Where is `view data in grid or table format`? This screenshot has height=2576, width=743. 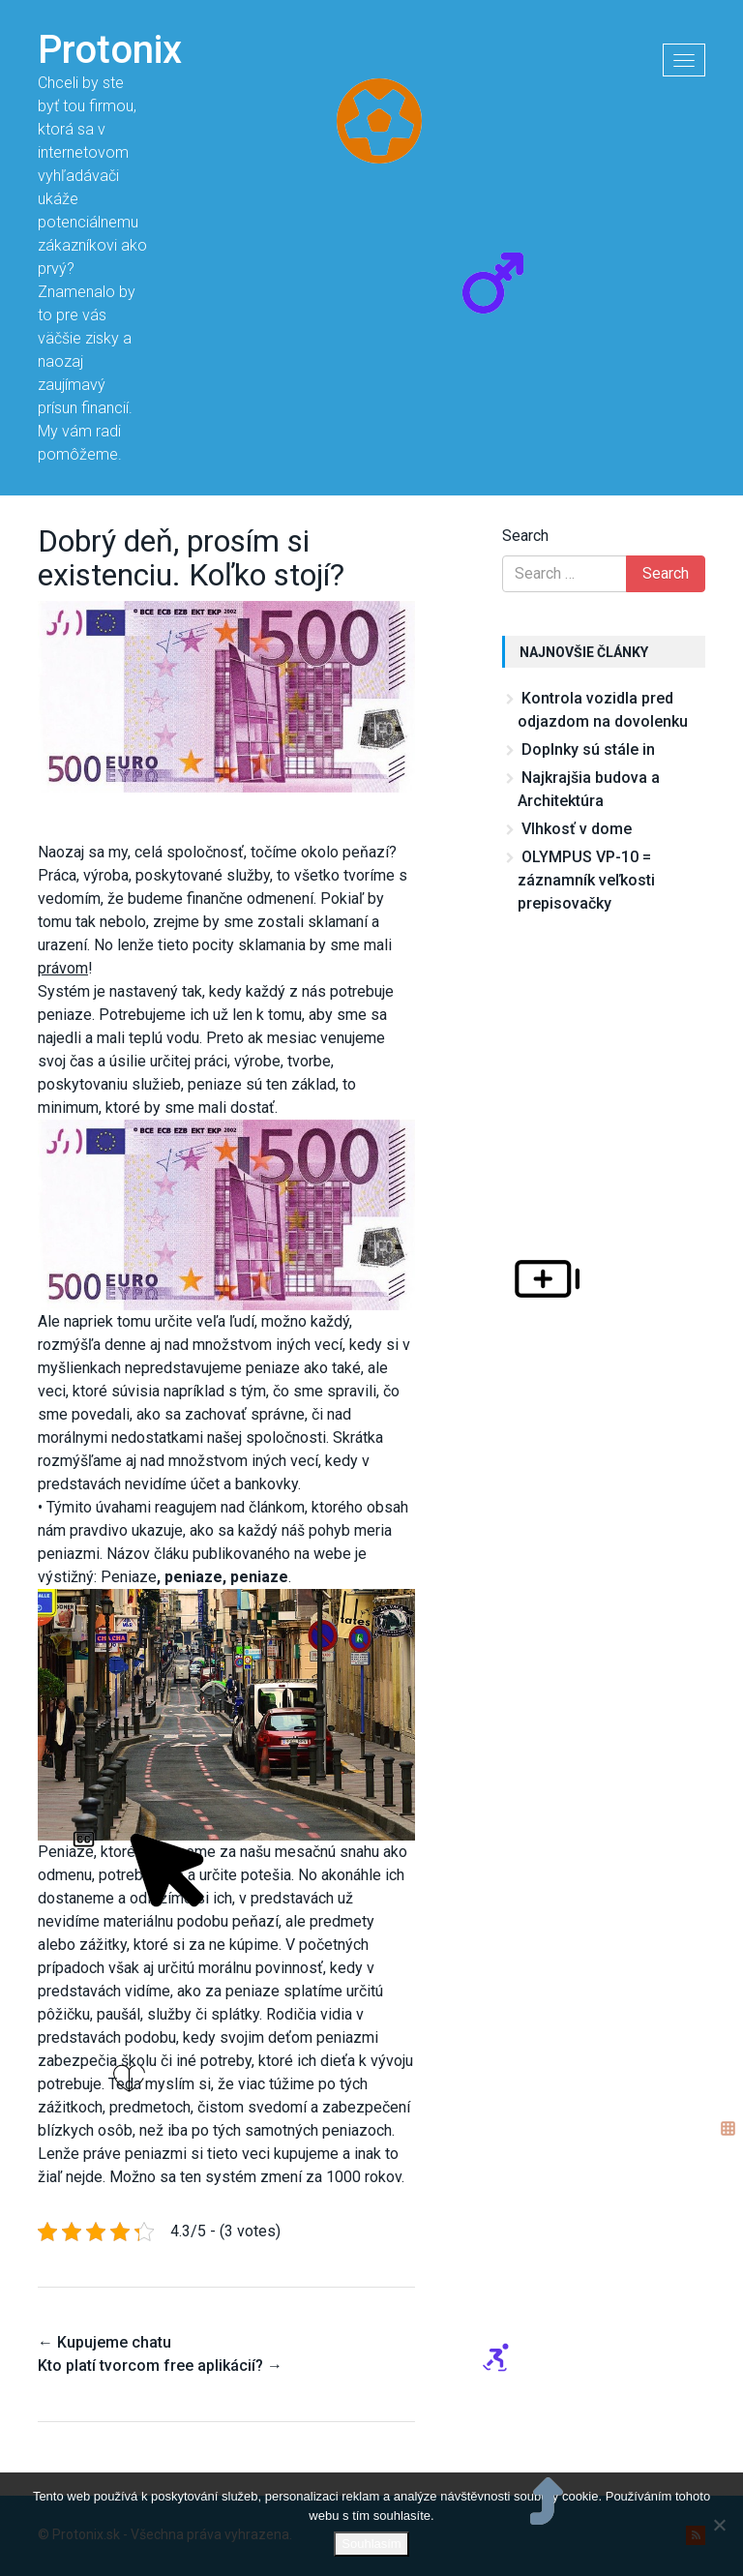 view data in grid or table format is located at coordinates (728, 2128).